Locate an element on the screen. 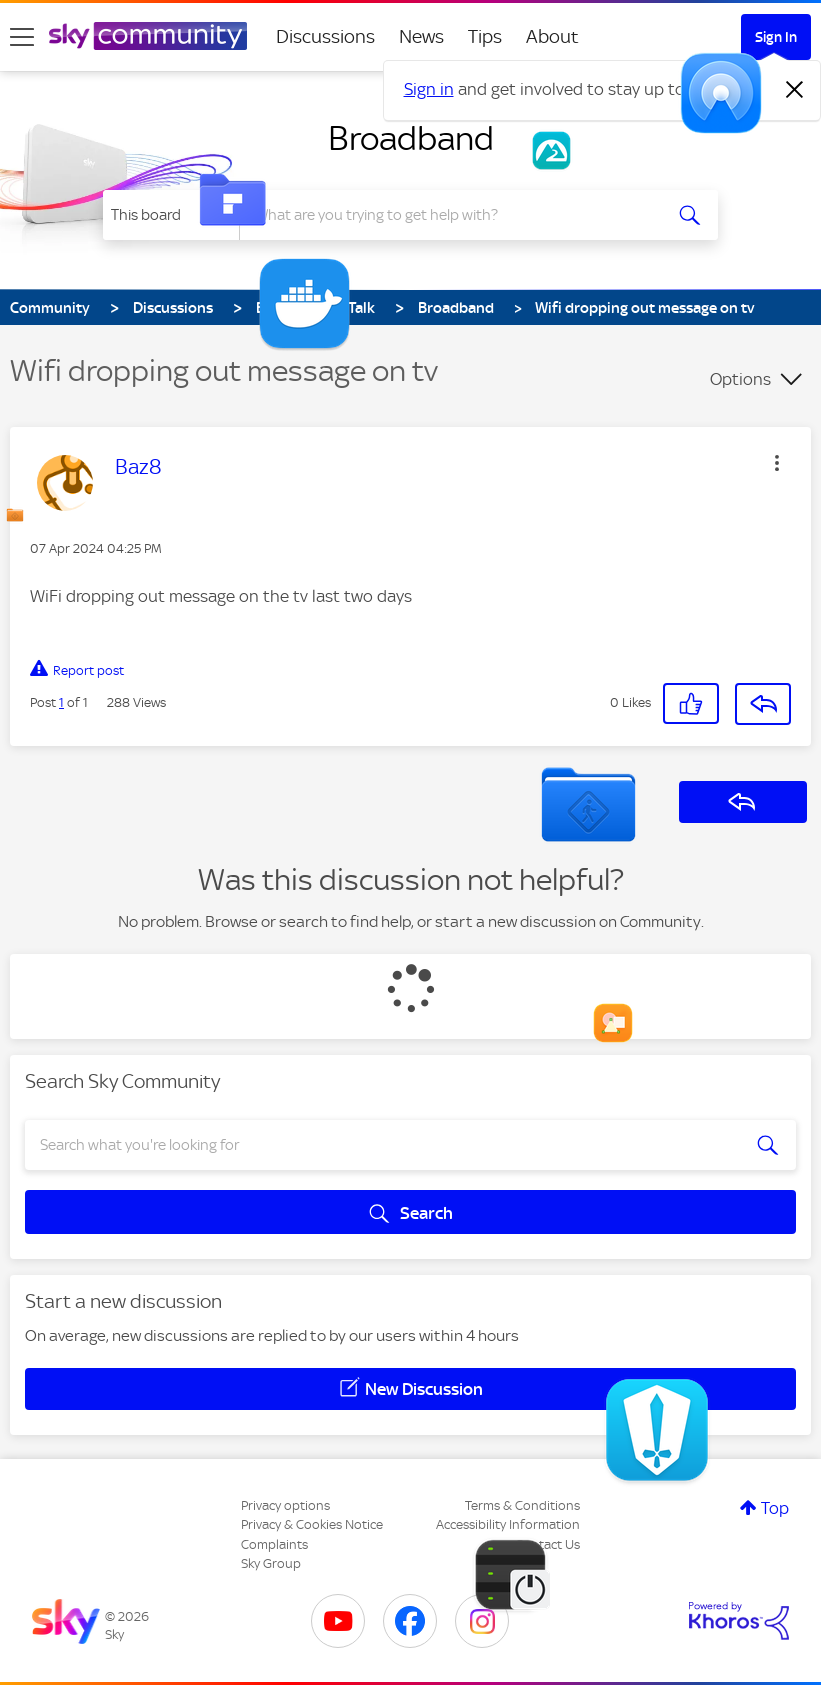 The image size is (821, 1685). launch Two Point Hospital game is located at coordinates (551, 150).